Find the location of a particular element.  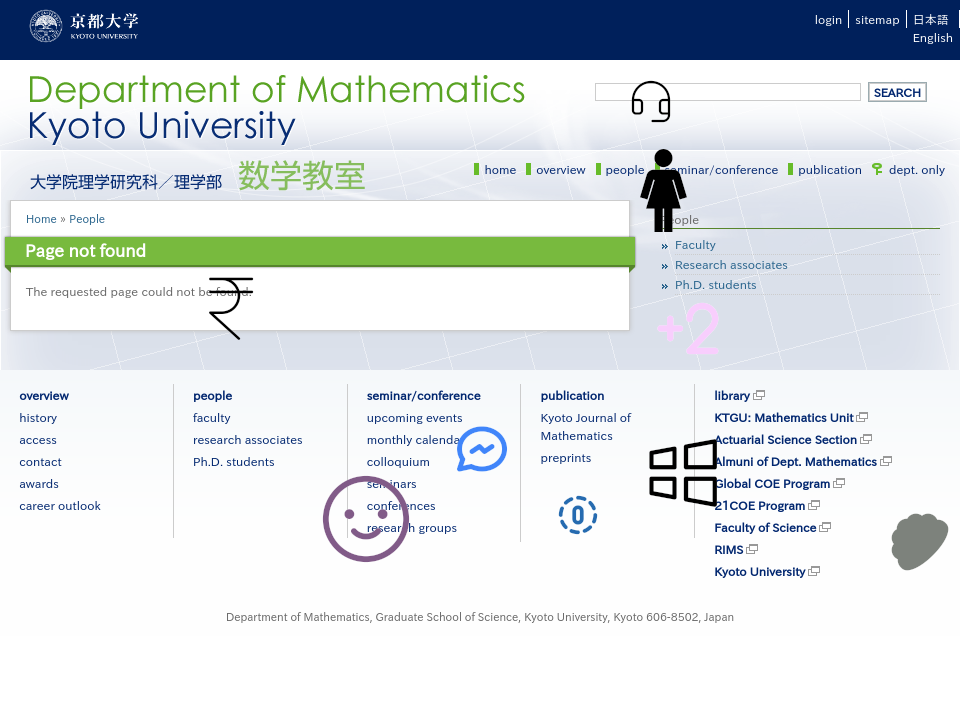

indicates women's restroom or facilities is located at coordinates (663, 190).